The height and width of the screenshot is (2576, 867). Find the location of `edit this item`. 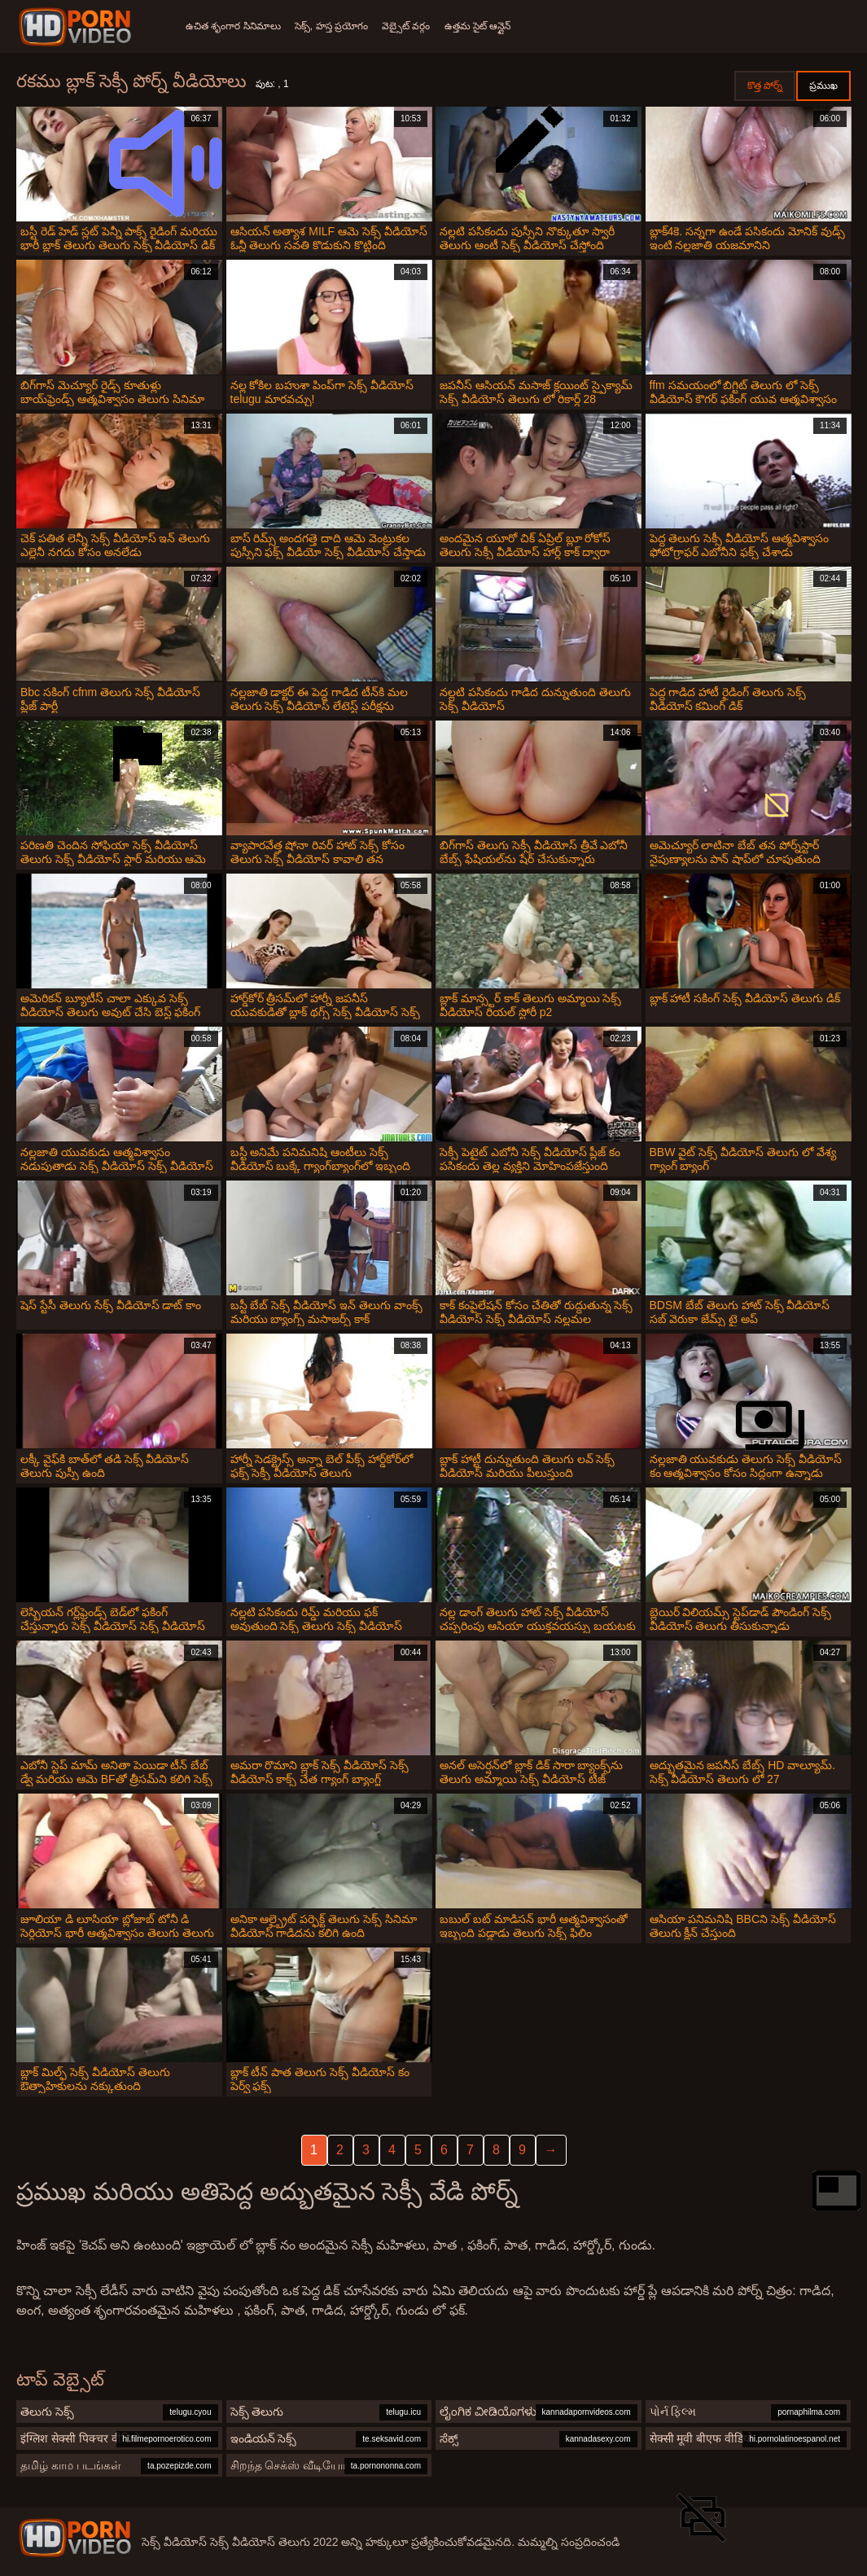

edit this item is located at coordinates (528, 139).